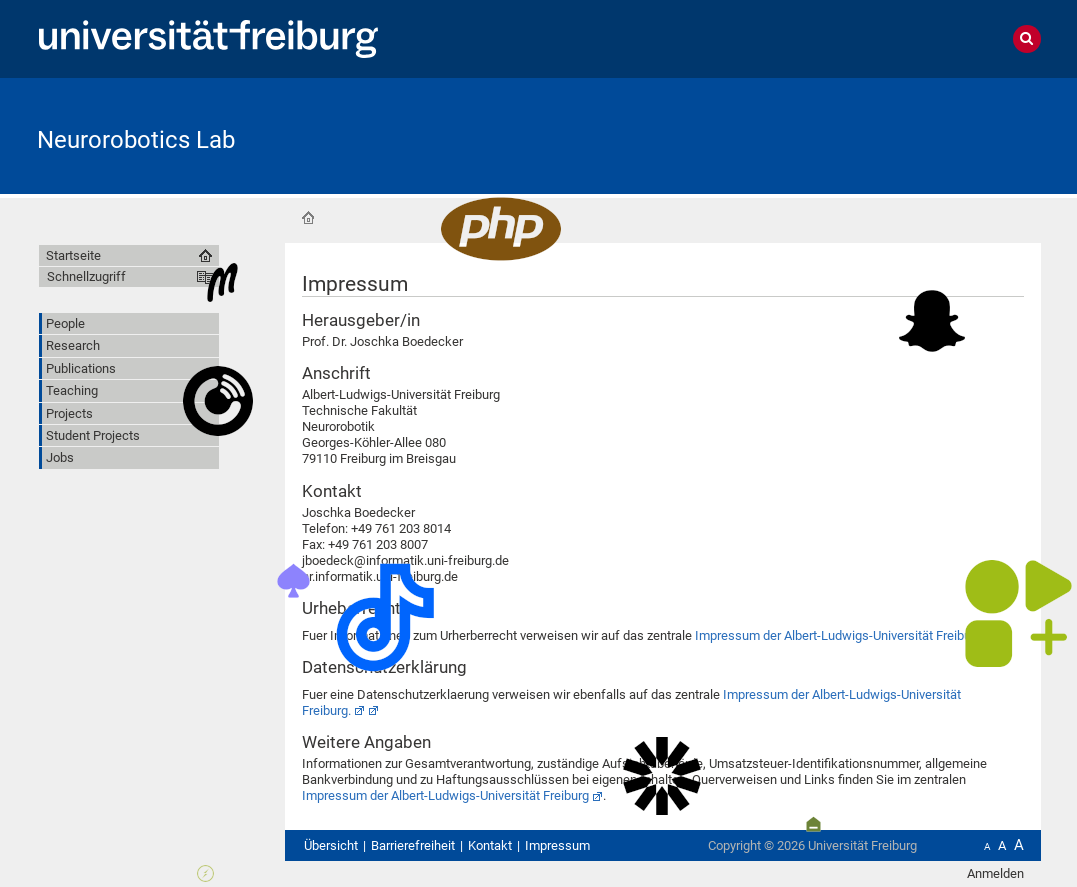  What do you see at coordinates (813, 824) in the screenshot?
I see `navigate to home screen` at bounding box center [813, 824].